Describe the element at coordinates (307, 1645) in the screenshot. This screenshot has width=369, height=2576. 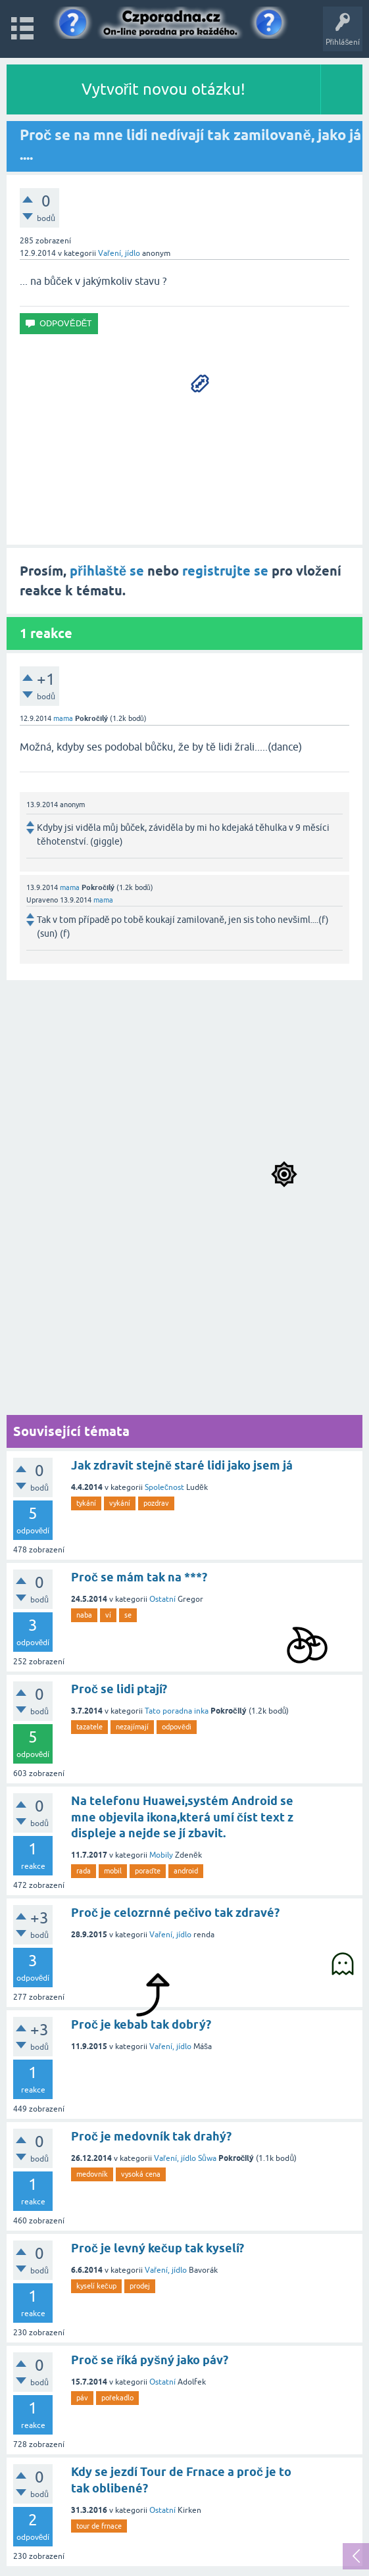
I see `indicates fruit or produce category` at that location.